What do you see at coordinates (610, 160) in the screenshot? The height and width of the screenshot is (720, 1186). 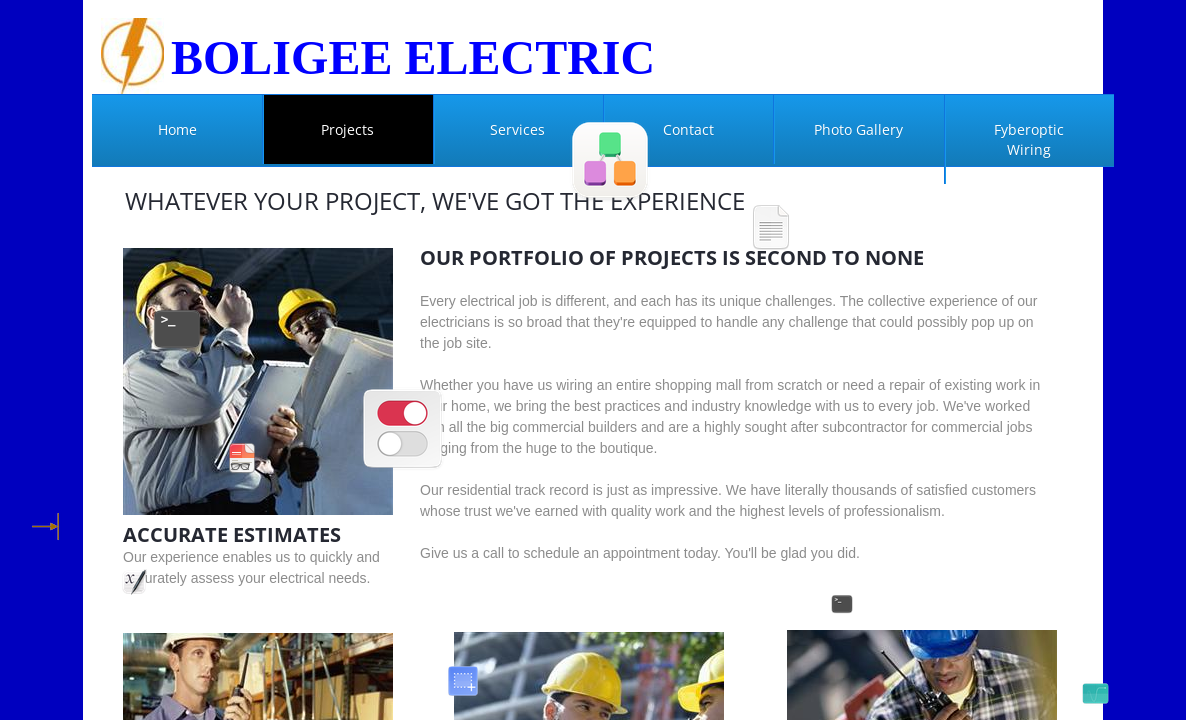 I see `open GTK Node Editor application` at bounding box center [610, 160].